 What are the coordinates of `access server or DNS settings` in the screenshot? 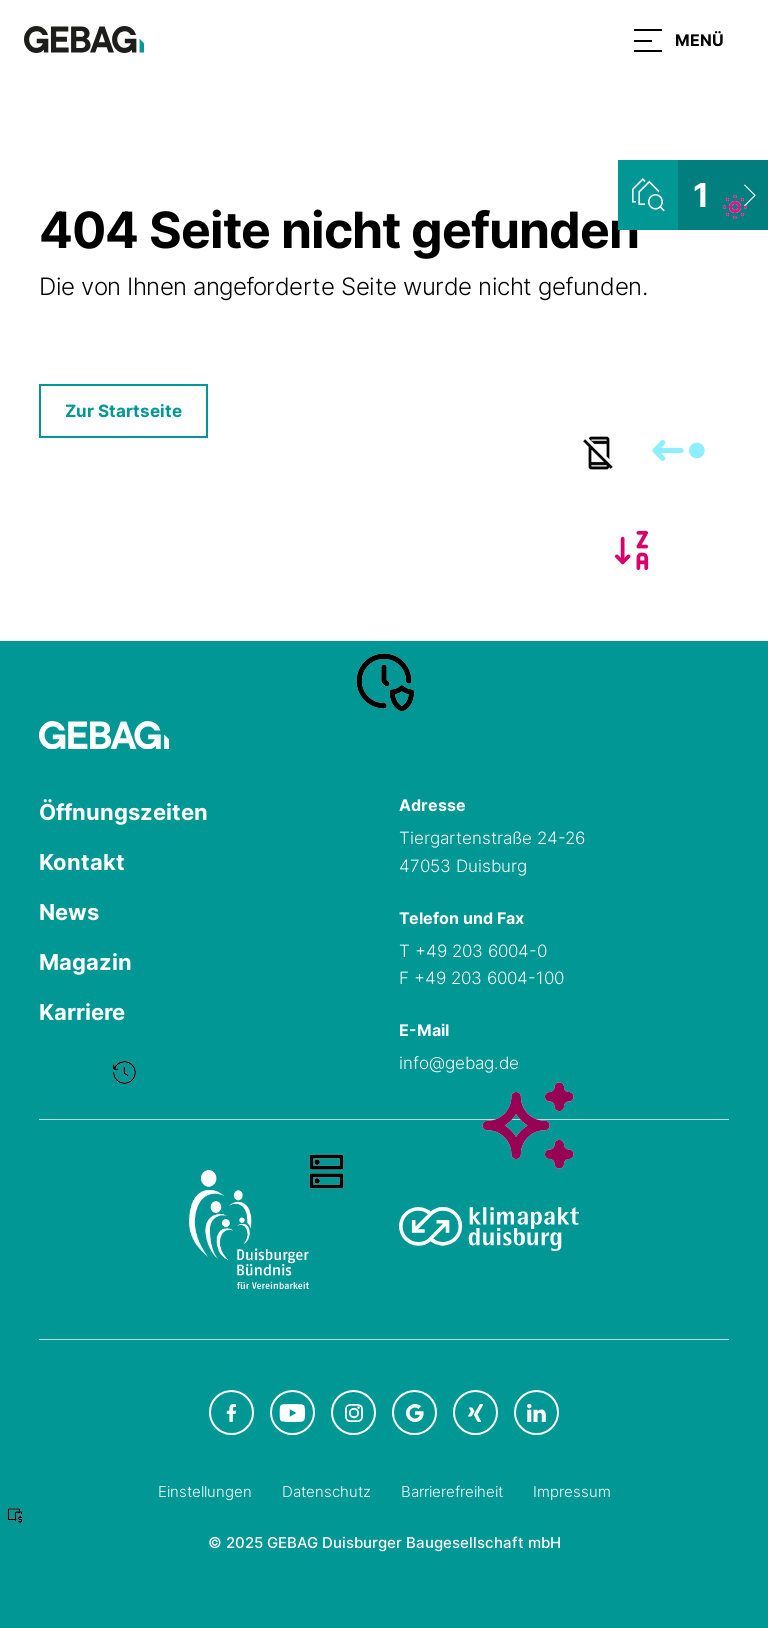 It's located at (326, 1171).